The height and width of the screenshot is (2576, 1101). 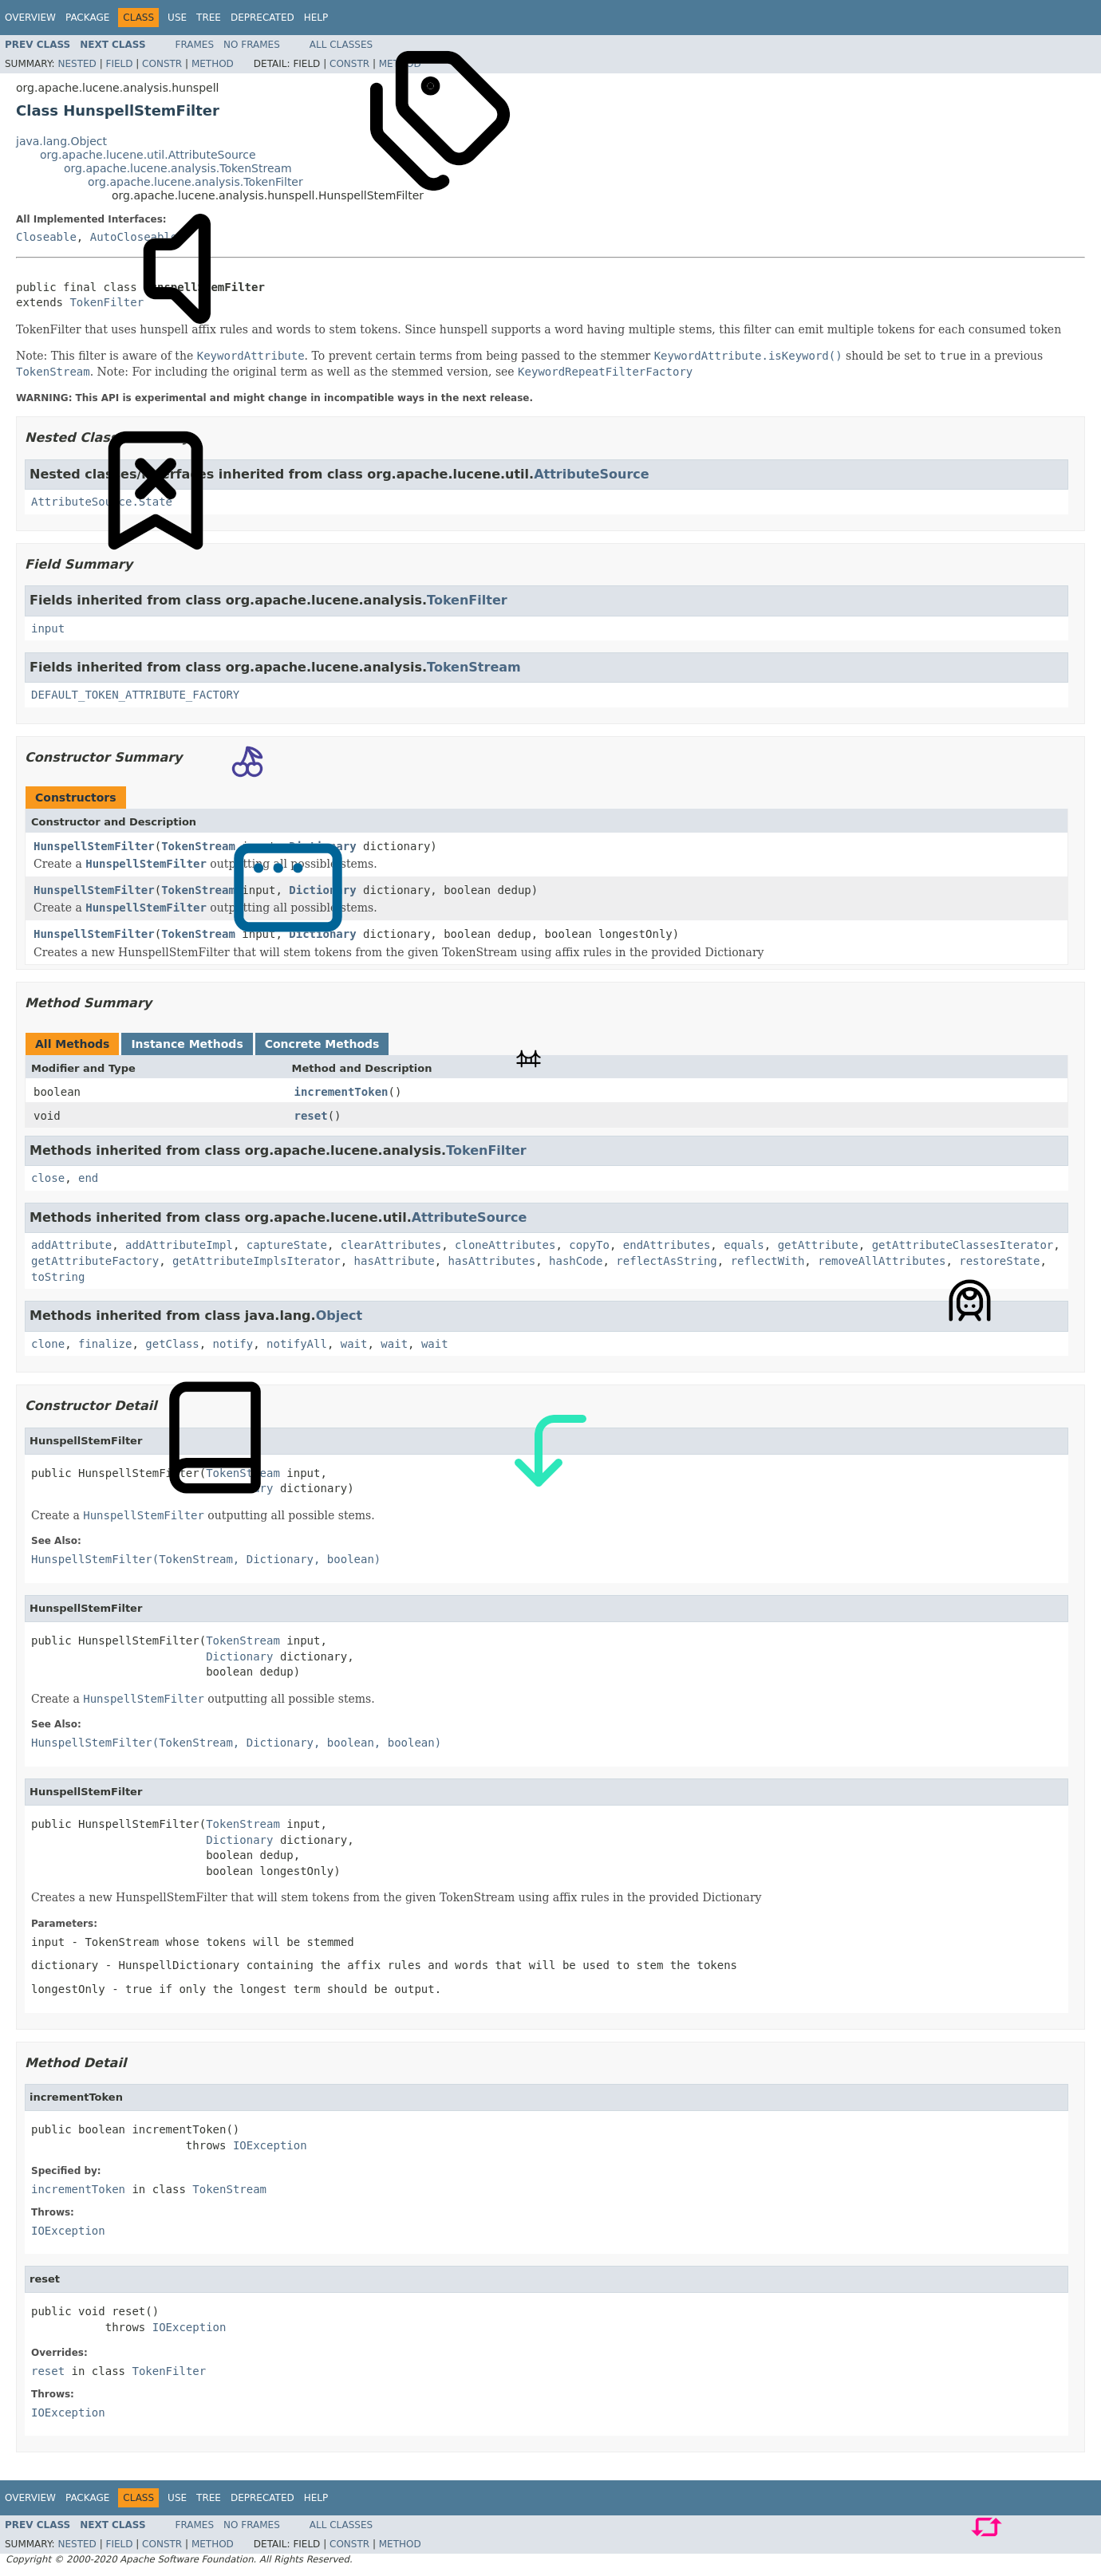 I want to click on view train or rail transit options, so click(x=969, y=1300).